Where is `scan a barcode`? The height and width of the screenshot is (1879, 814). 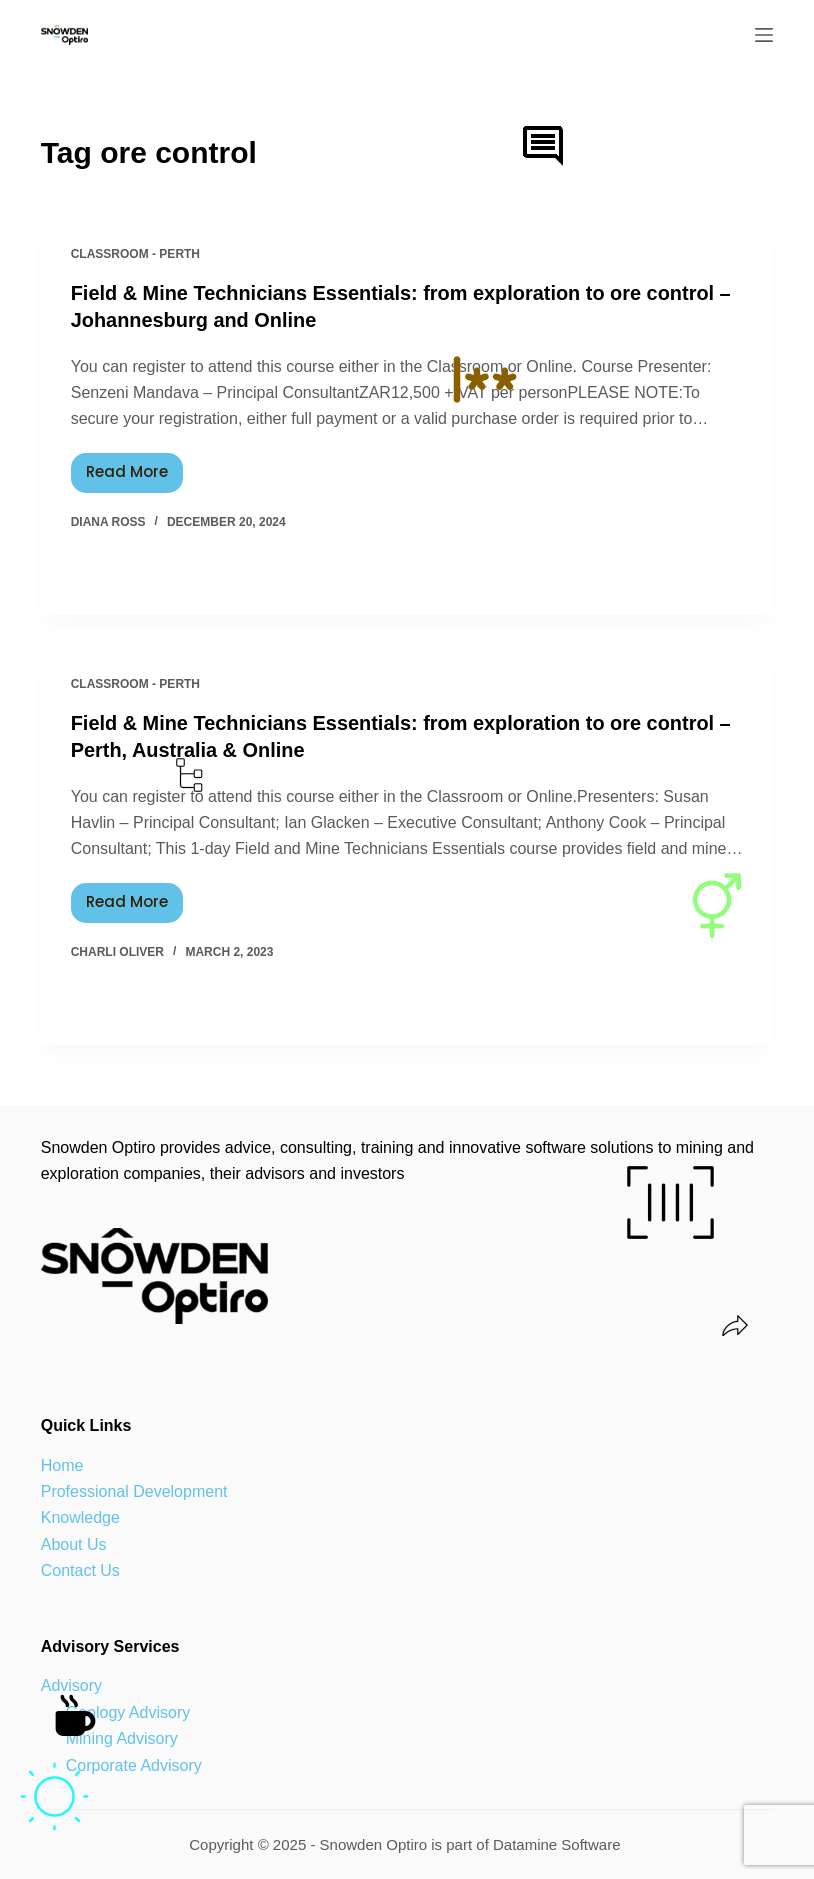
scan a barcode is located at coordinates (670, 1202).